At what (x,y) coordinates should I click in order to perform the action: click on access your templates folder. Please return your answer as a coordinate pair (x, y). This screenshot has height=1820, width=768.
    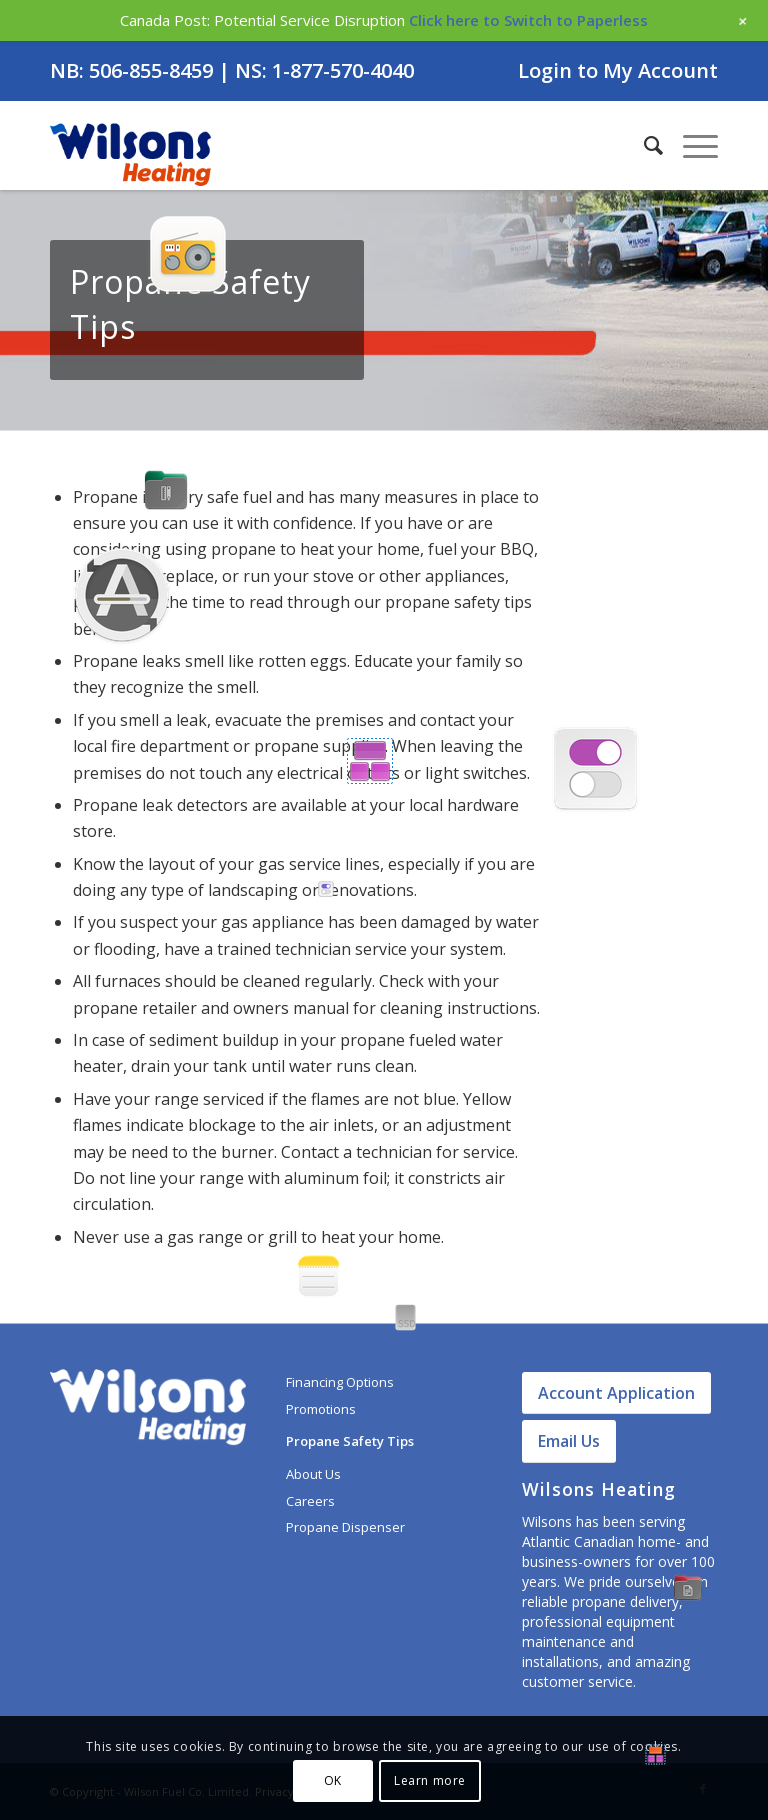
    Looking at the image, I should click on (166, 490).